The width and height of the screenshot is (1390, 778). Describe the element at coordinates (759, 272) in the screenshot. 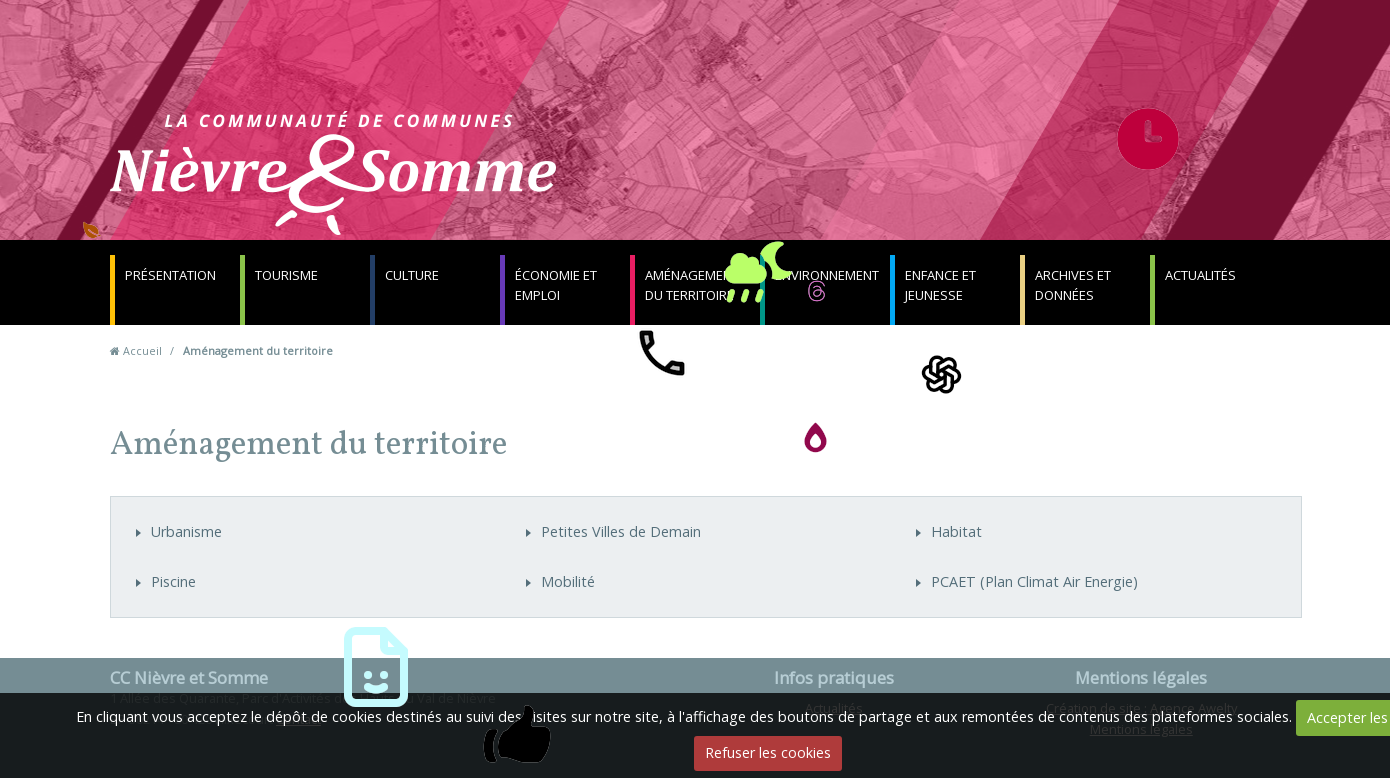

I see `indicates nighttime rain in weather forecast` at that location.